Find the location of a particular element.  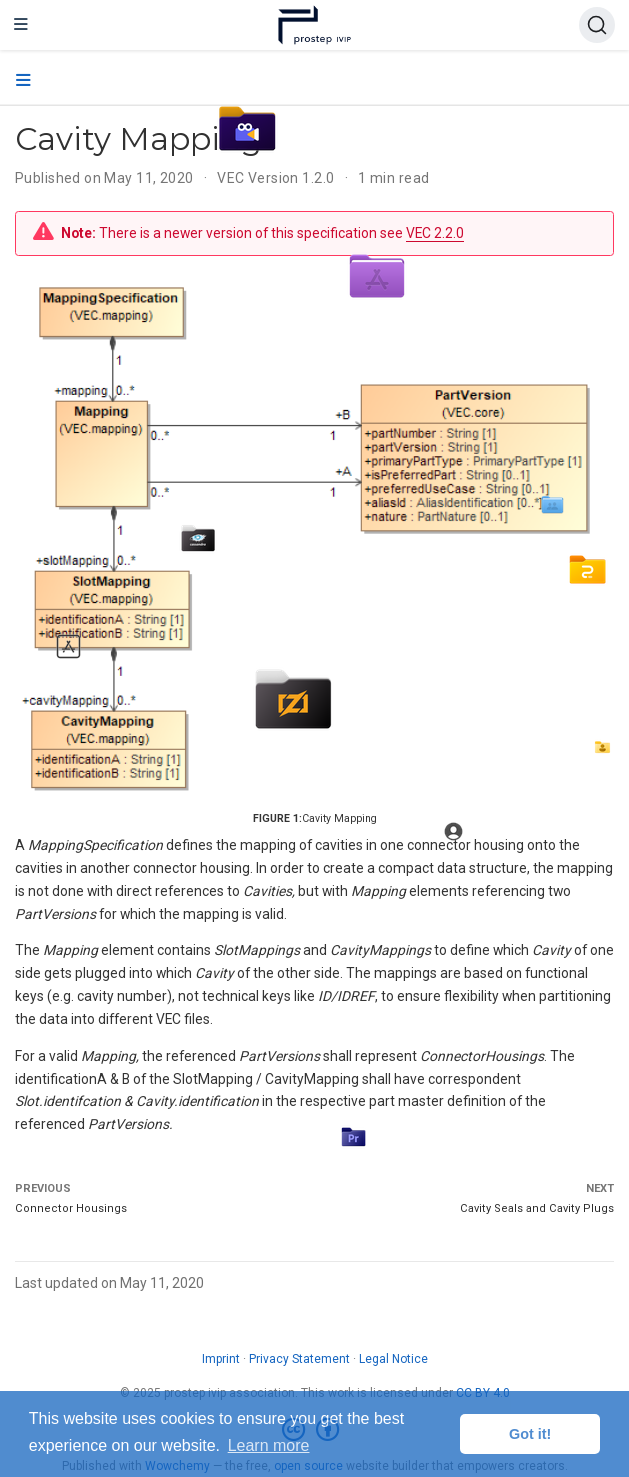

open wondershare edrawproj project files folder is located at coordinates (587, 570).